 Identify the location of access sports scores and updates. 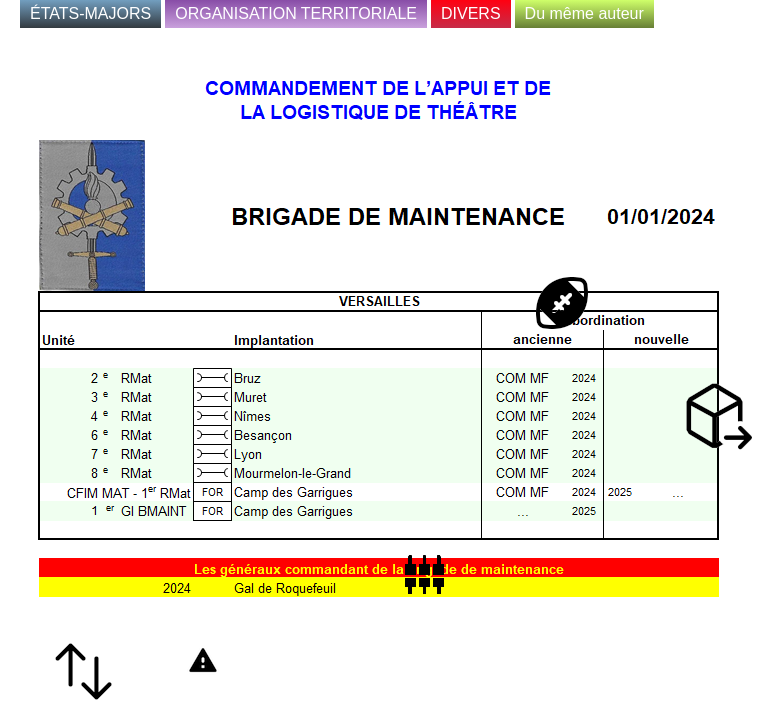
(562, 303).